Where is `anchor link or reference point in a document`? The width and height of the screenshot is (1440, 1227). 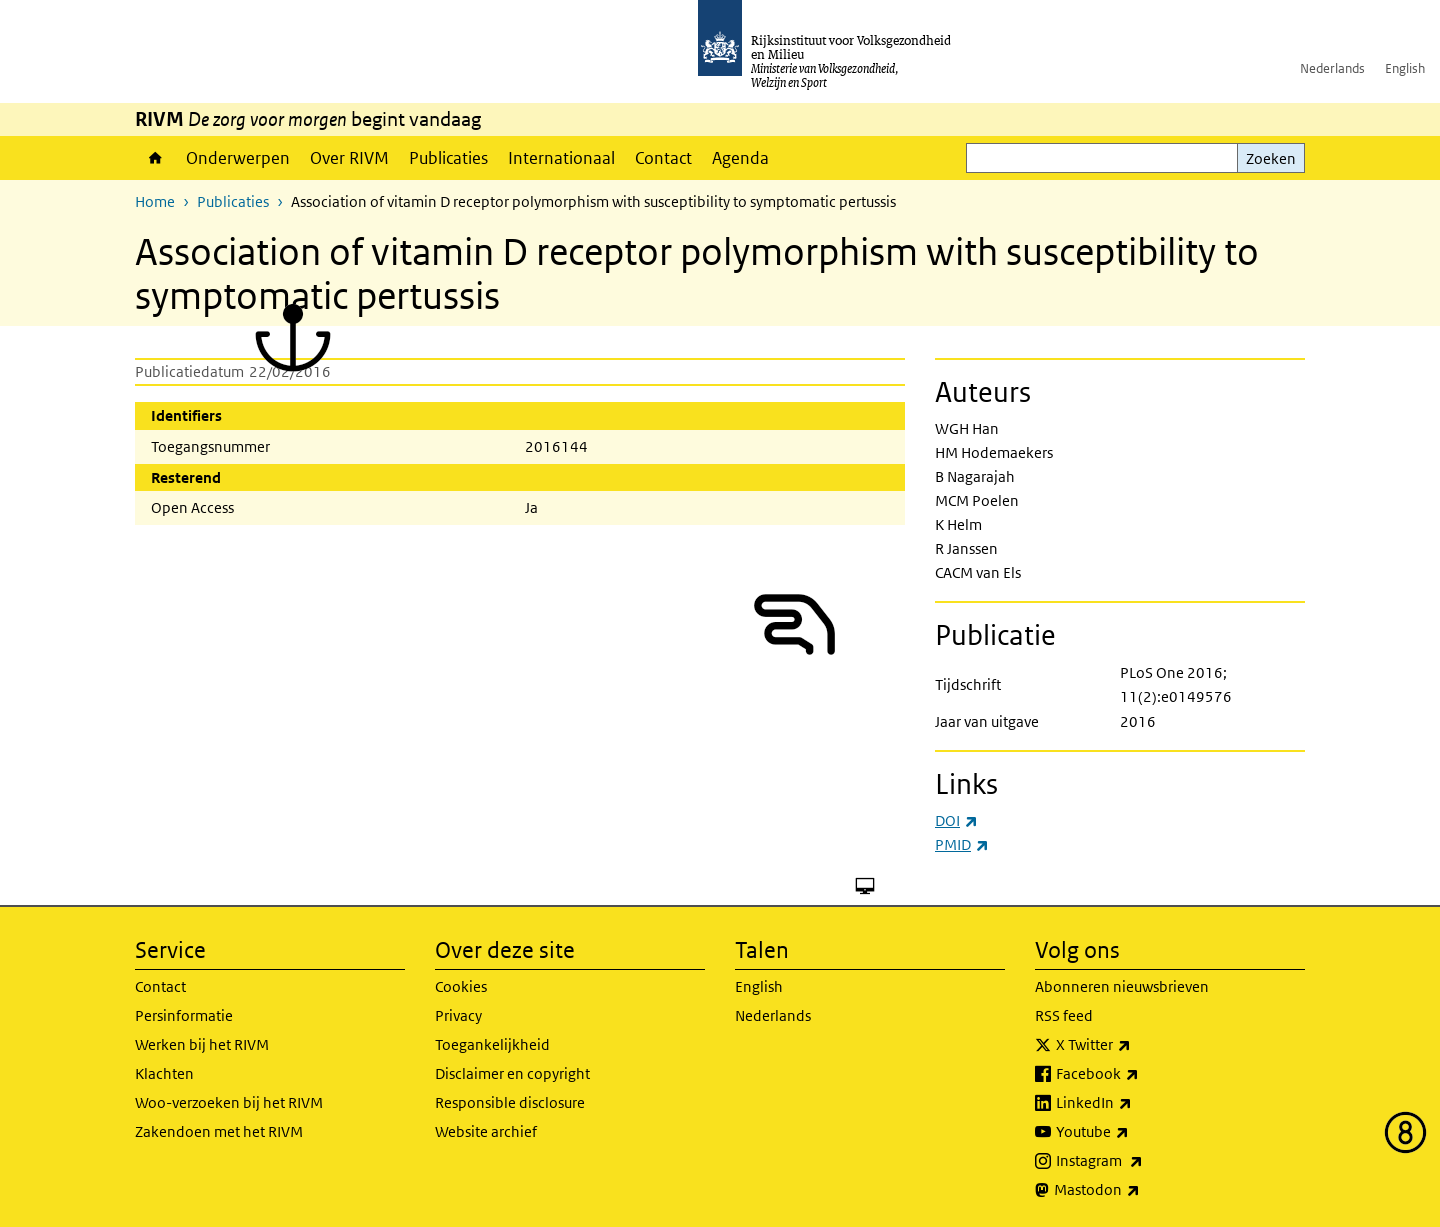 anchor link or reference point in a document is located at coordinates (293, 337).